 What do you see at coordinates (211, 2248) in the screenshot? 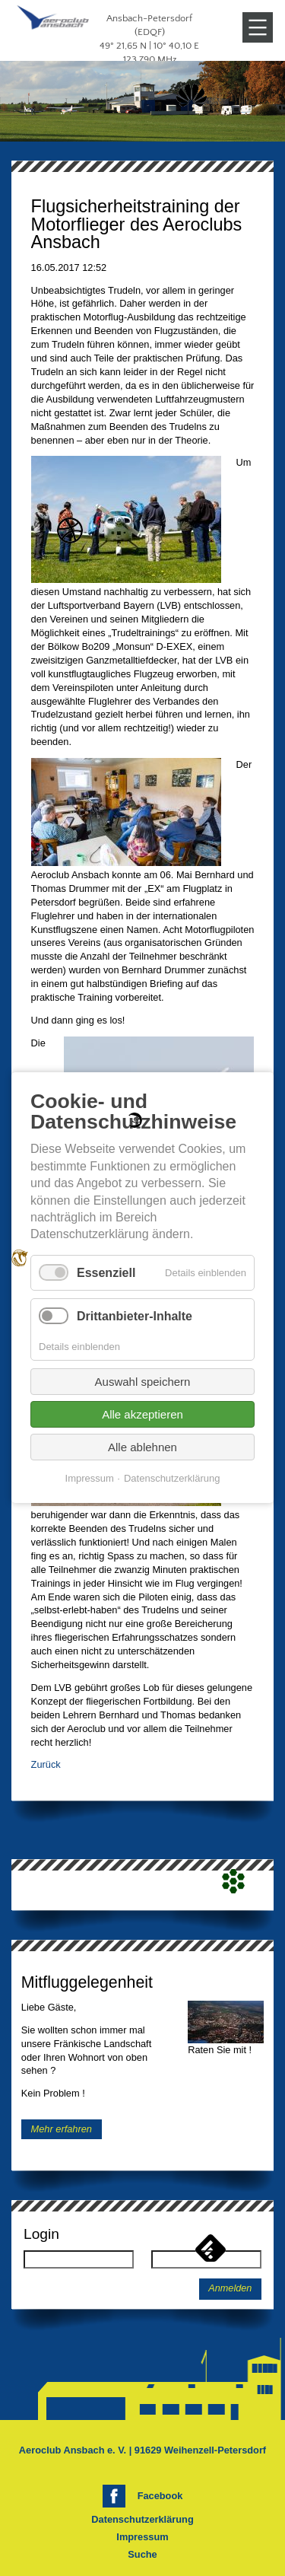
I see `open Feedly app` at bounding box center [211, 2248].